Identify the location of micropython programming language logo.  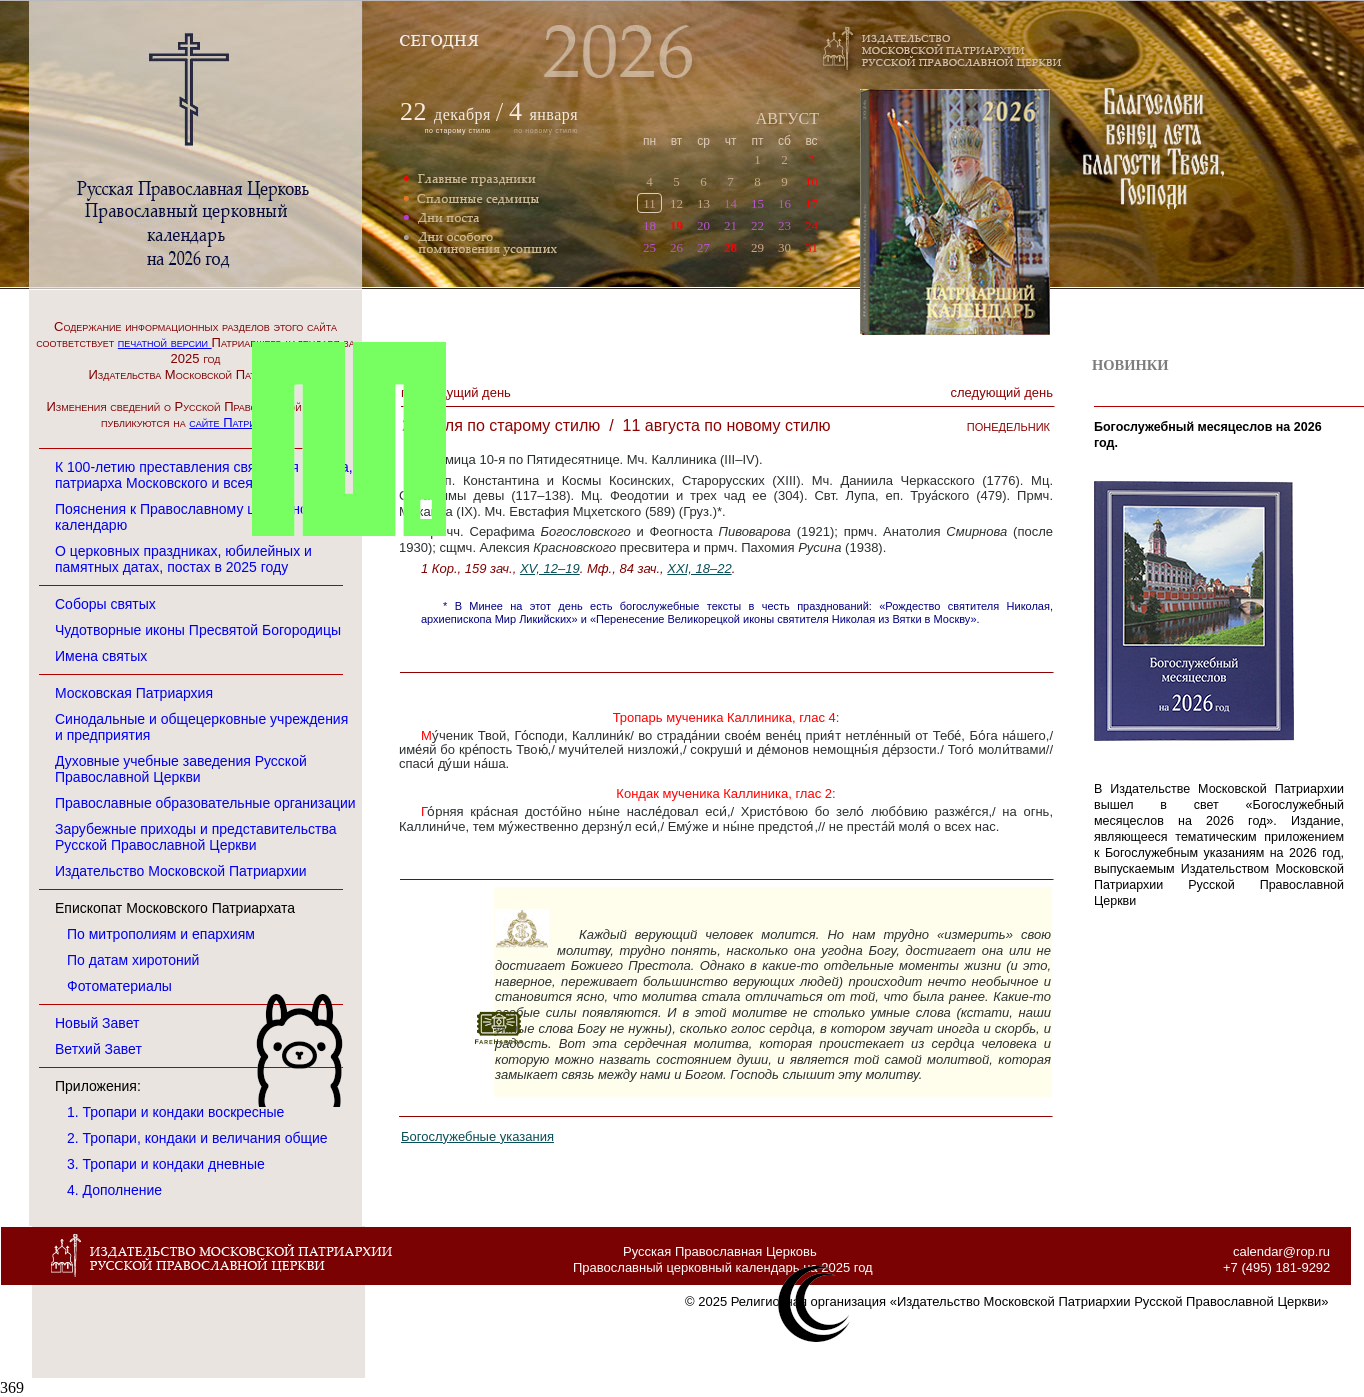
(349, 439).